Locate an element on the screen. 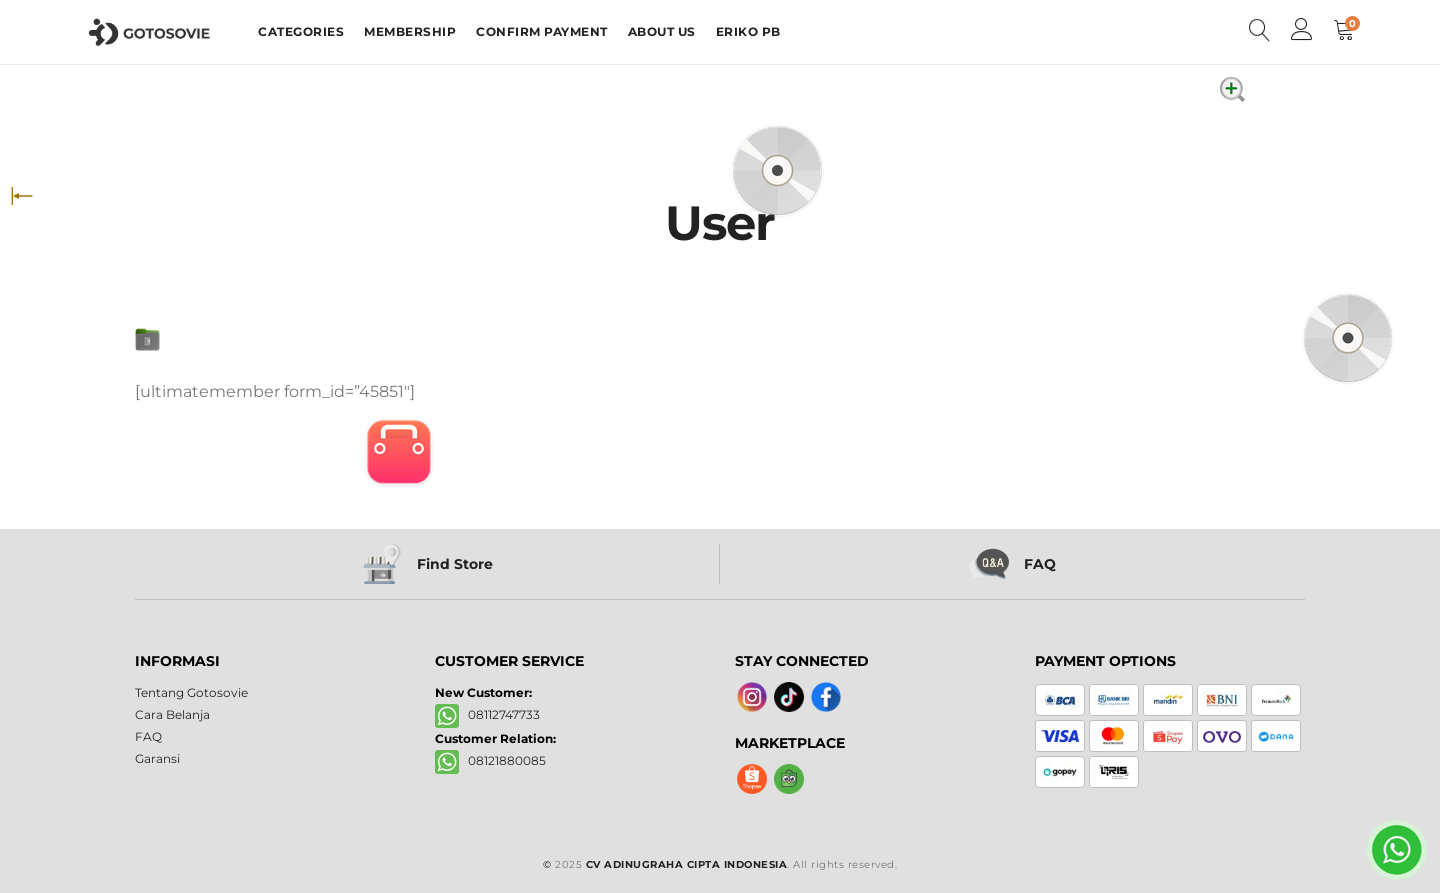 The width and height of the screenshot is (1440, 893). open the utilities folder is located at coordinates (399, 453).